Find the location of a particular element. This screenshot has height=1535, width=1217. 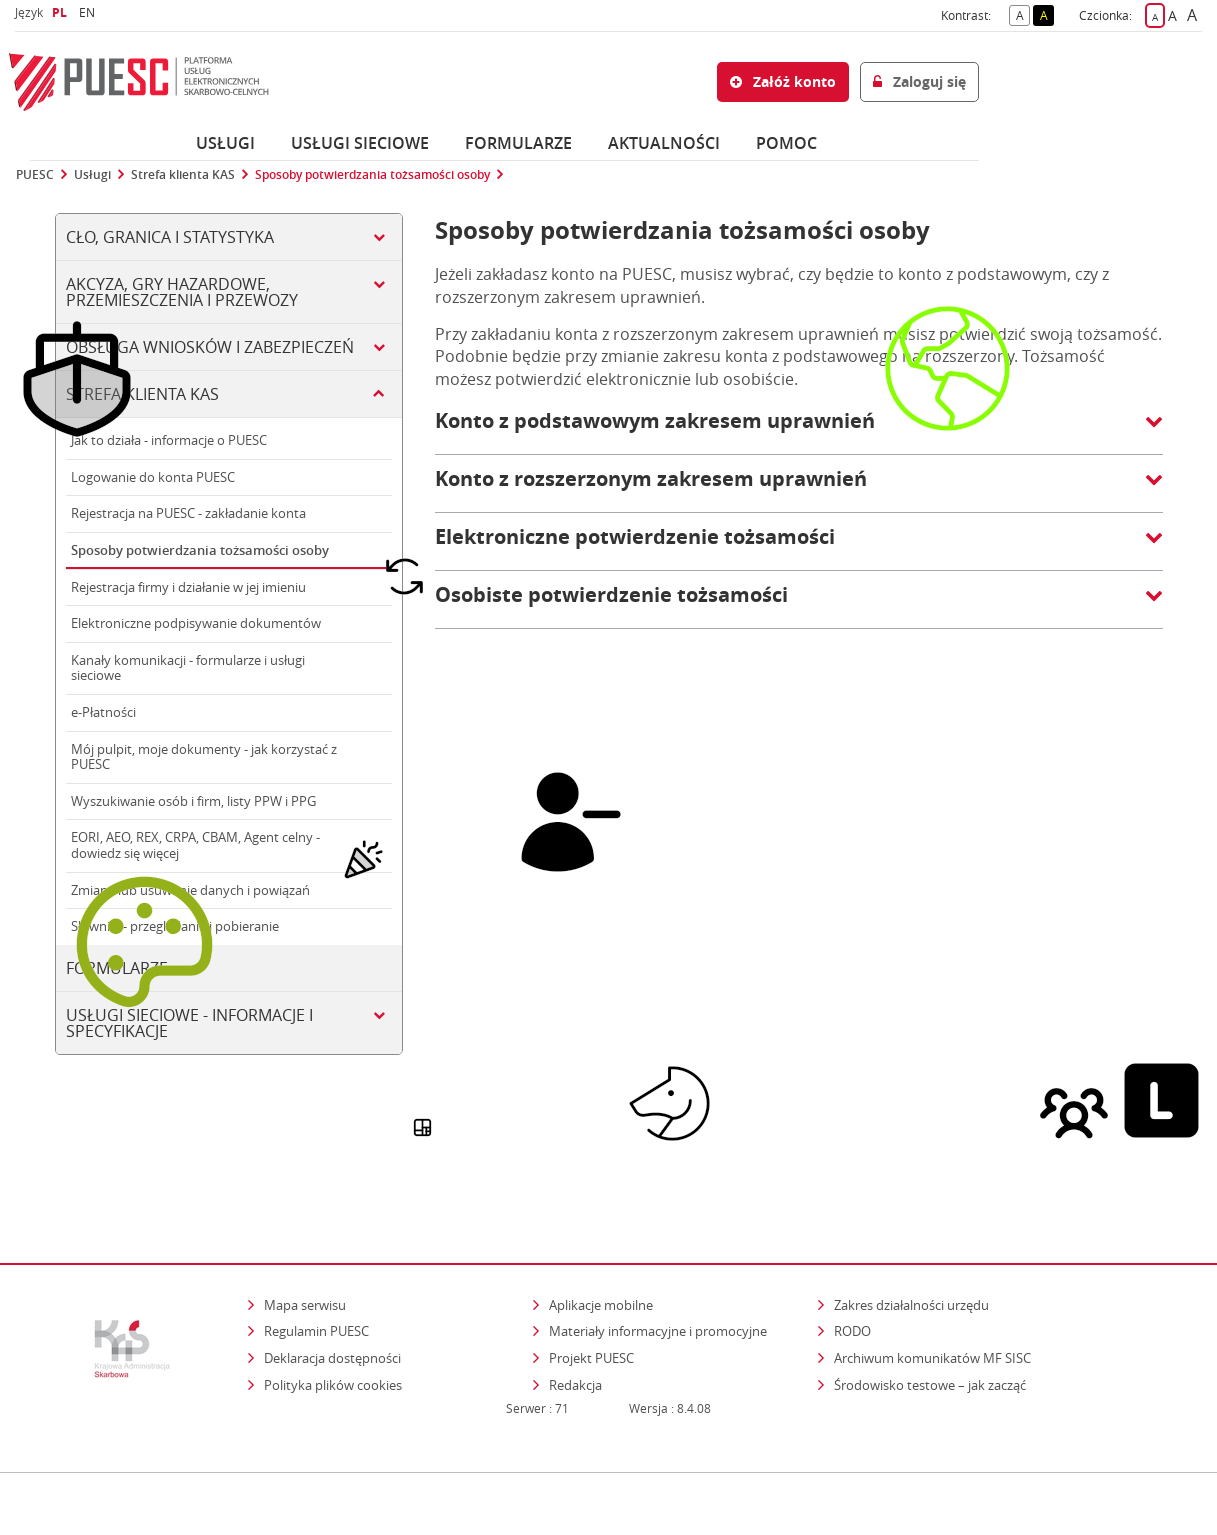

access boat or marine transportation options is located at coordinates (77, 379).